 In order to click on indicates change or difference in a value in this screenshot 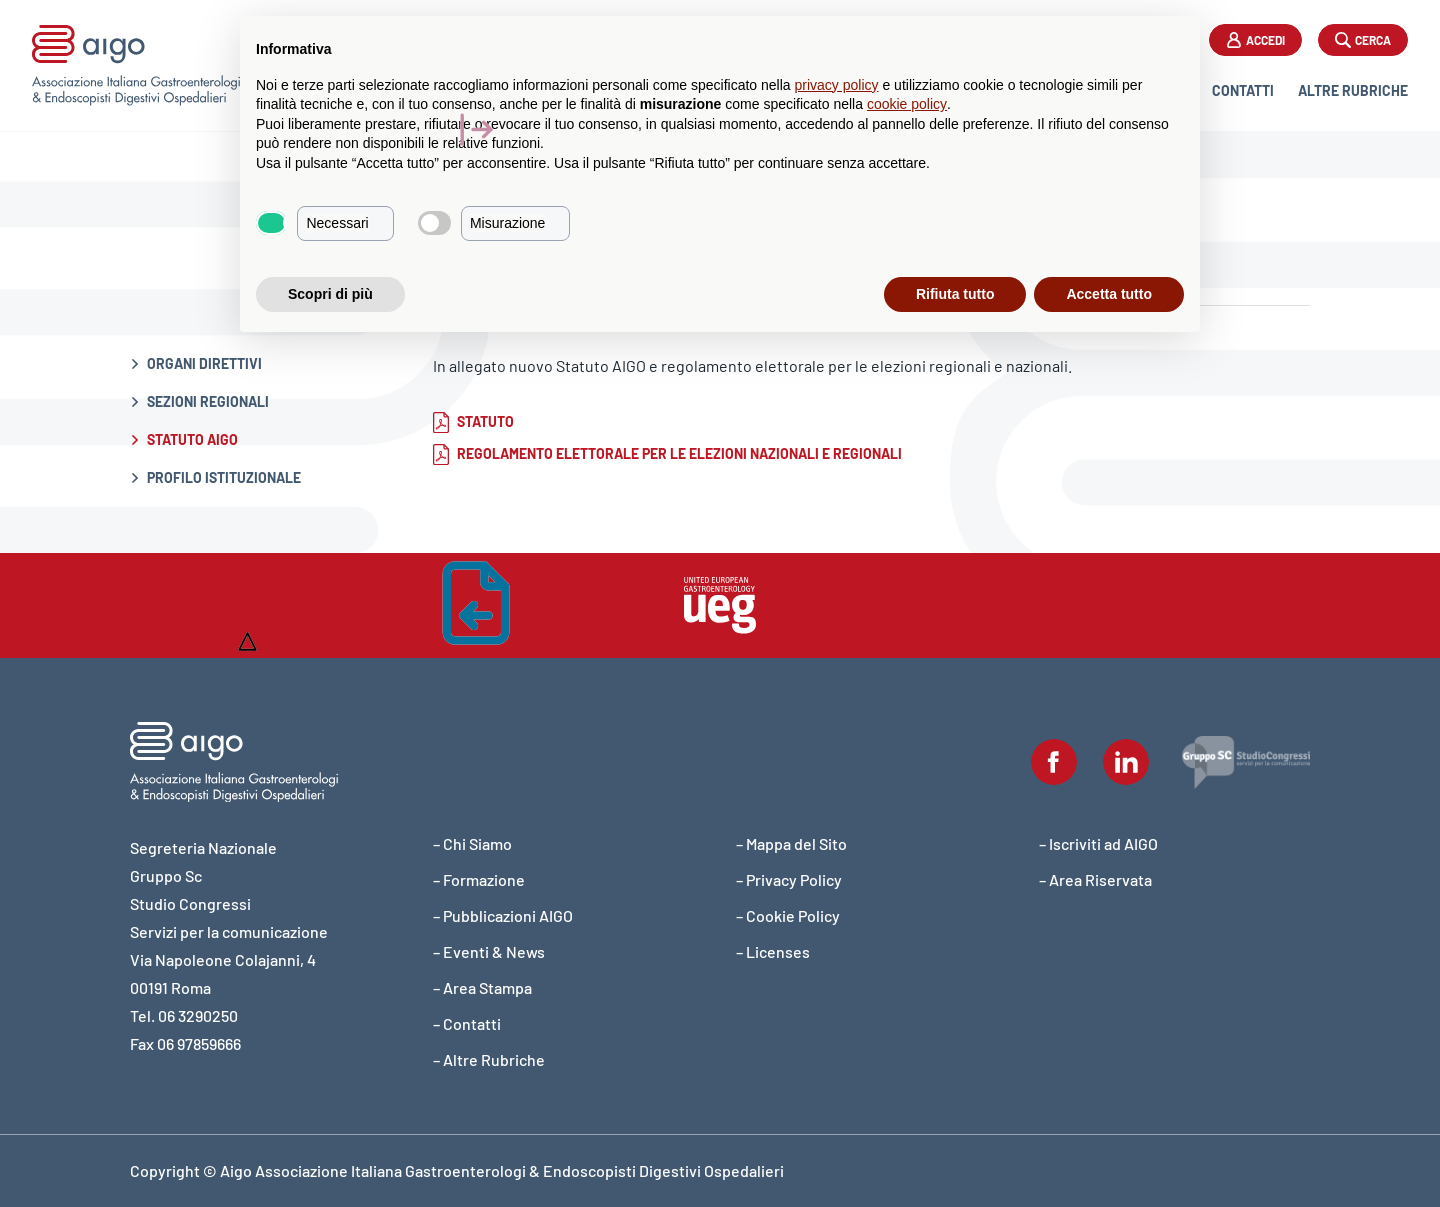, I will do `click(247, 641)`.